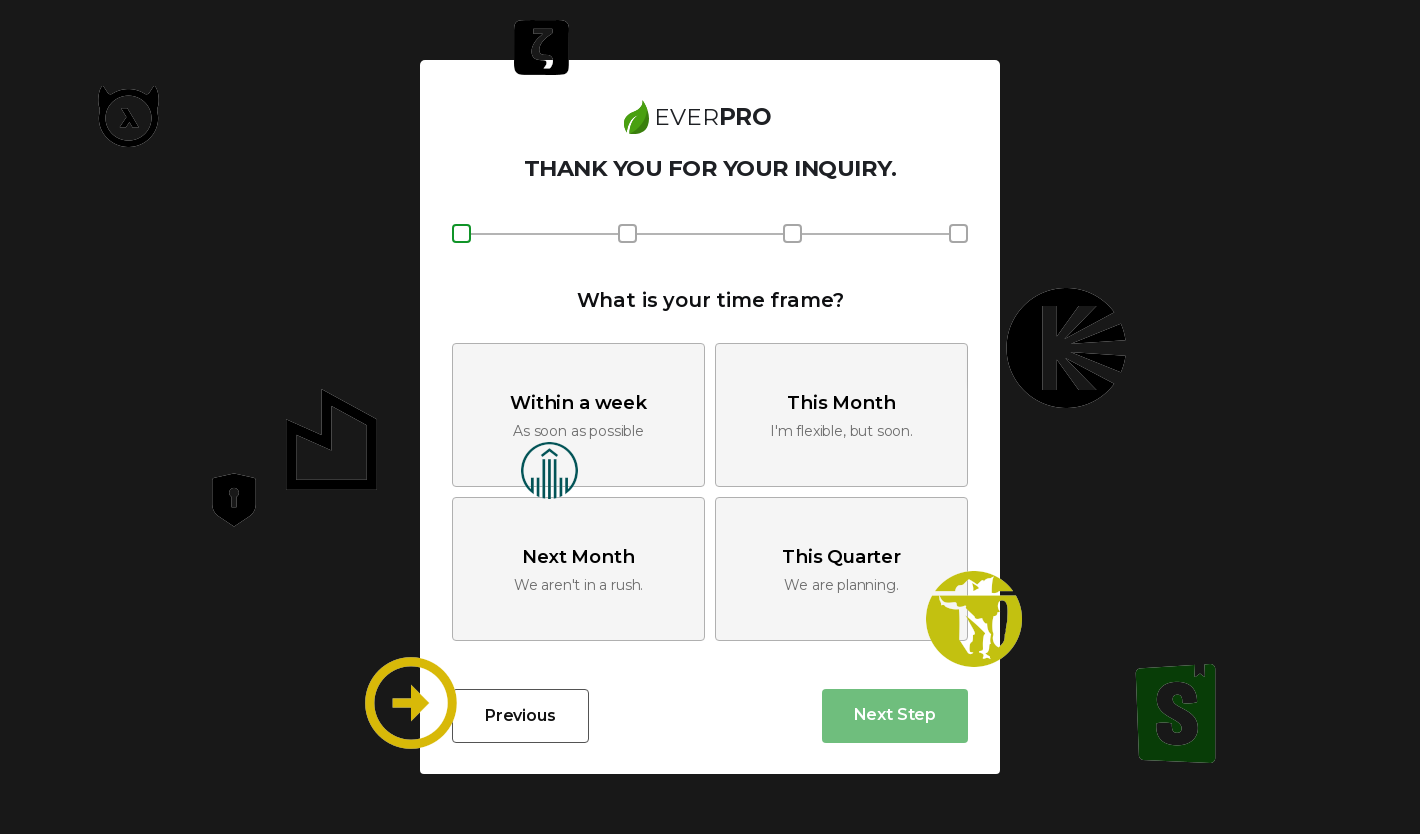 The height and width of the screenshot is (834, 1420). I want to click on boehringer ingelheim company logo, so click(549, 470).